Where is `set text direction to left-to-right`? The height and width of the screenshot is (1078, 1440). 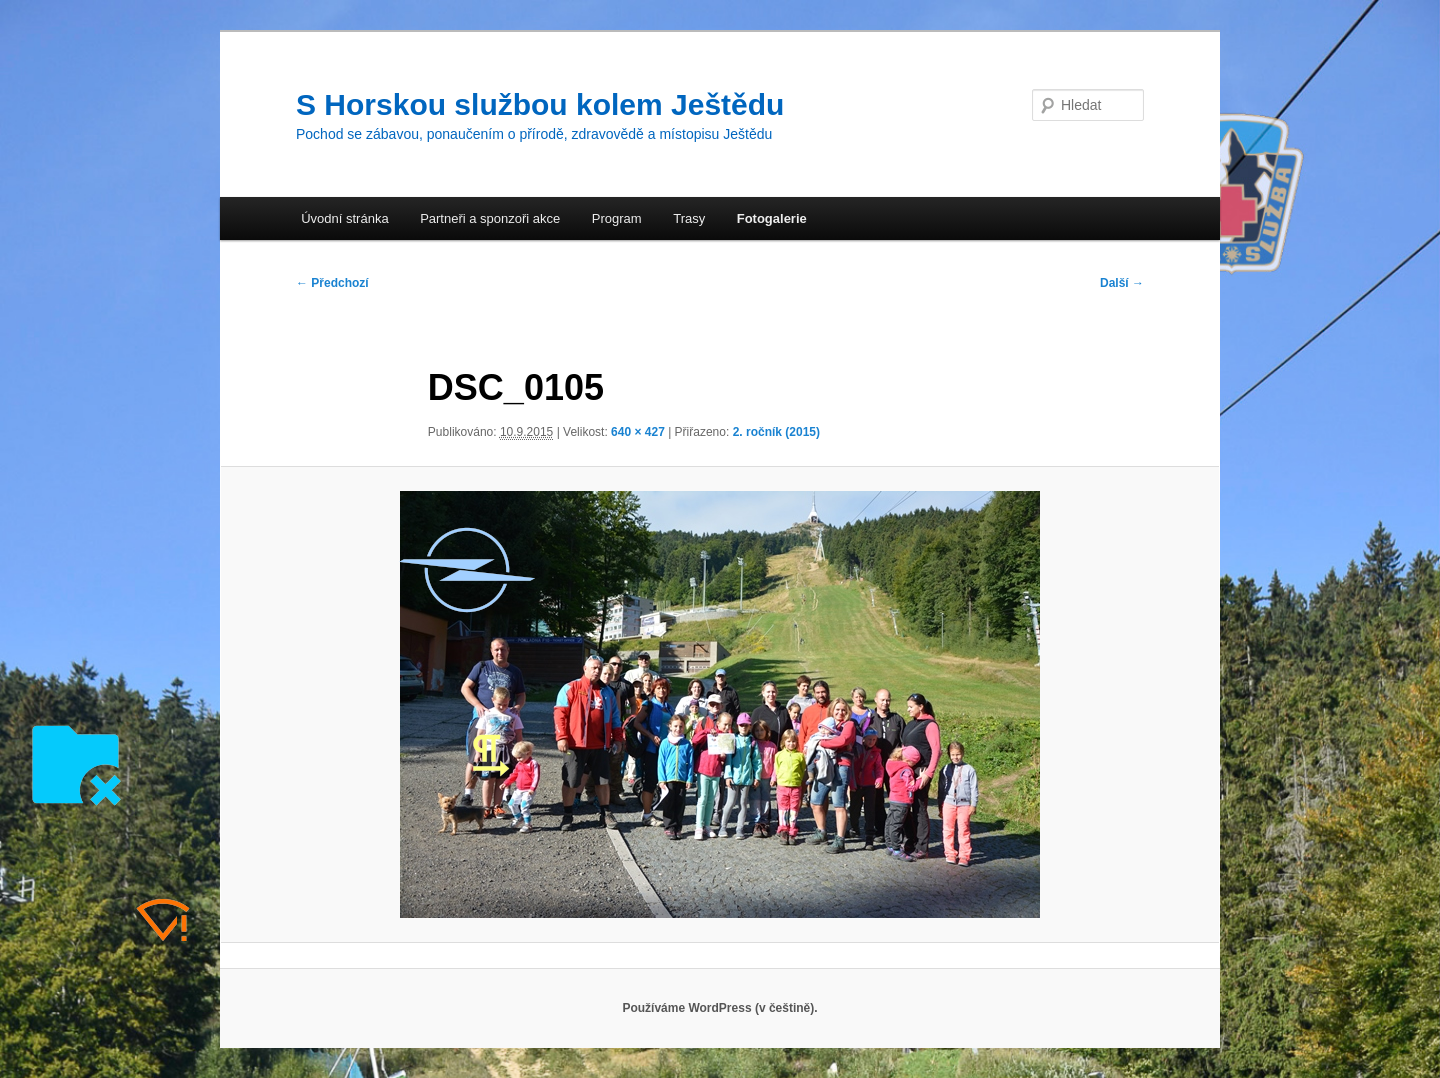 set text direction to left-to-right is located at coordinates (489, 755).